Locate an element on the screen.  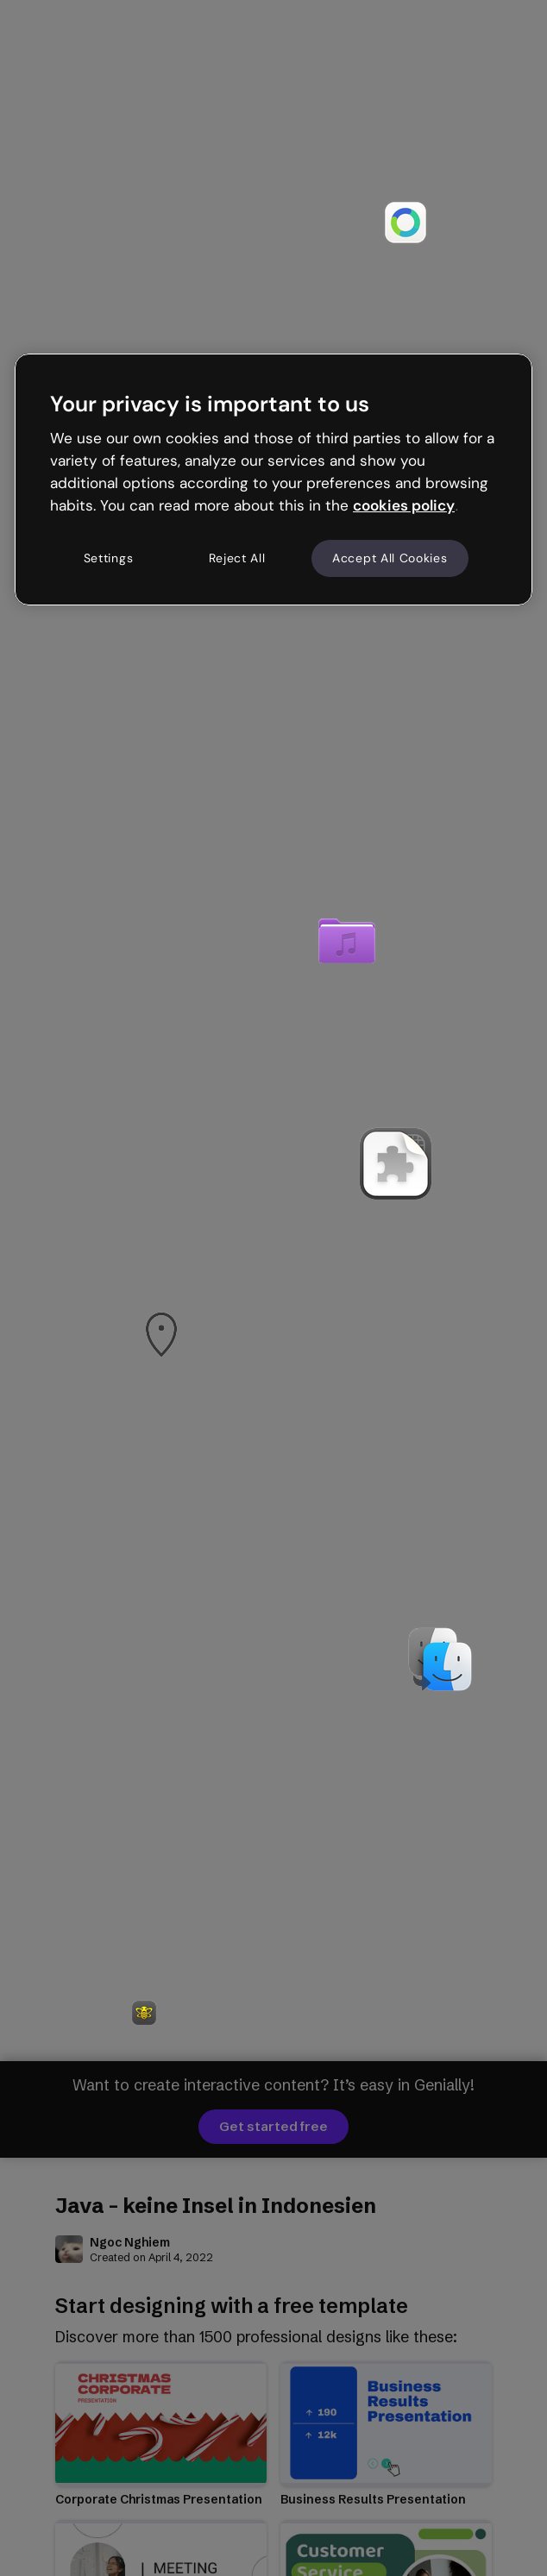
open libreoffice templates is located at coordinates (395, 1163).